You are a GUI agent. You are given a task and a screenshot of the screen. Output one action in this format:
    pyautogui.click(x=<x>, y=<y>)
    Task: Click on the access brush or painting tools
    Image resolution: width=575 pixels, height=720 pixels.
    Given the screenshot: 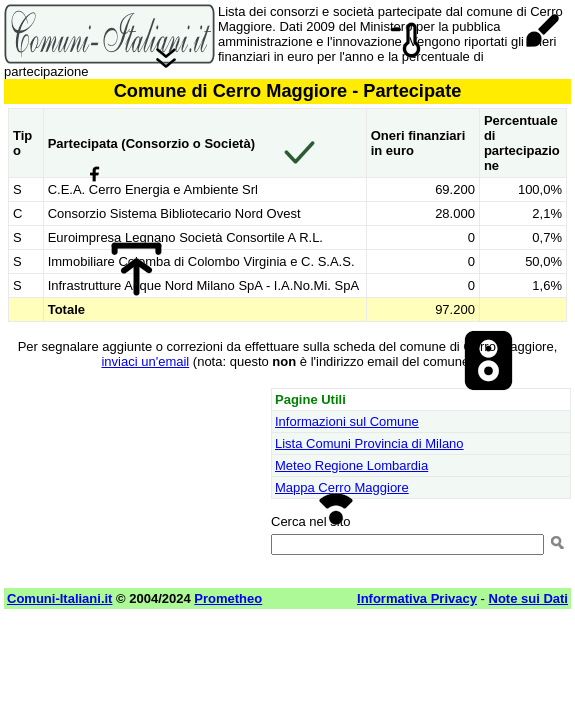 What is the action you would take?
    pyautogui.click(x=542, y=30)
    